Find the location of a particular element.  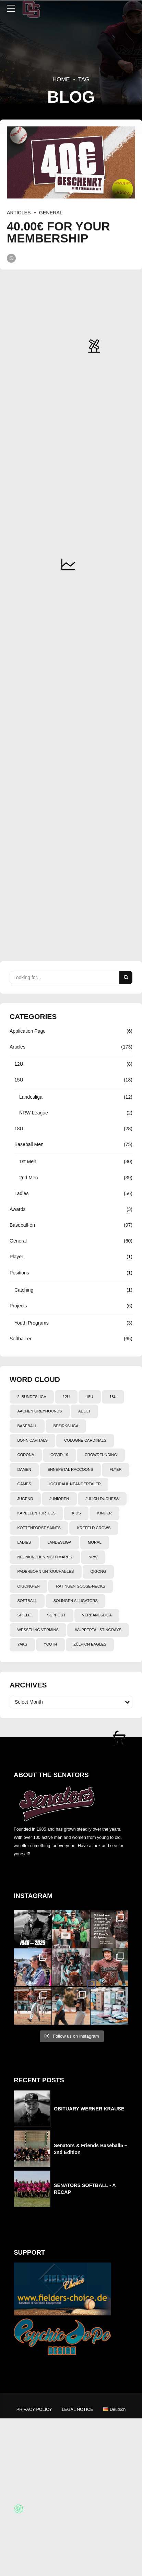

view analytics or statistics is located at coordinates (68, 564).